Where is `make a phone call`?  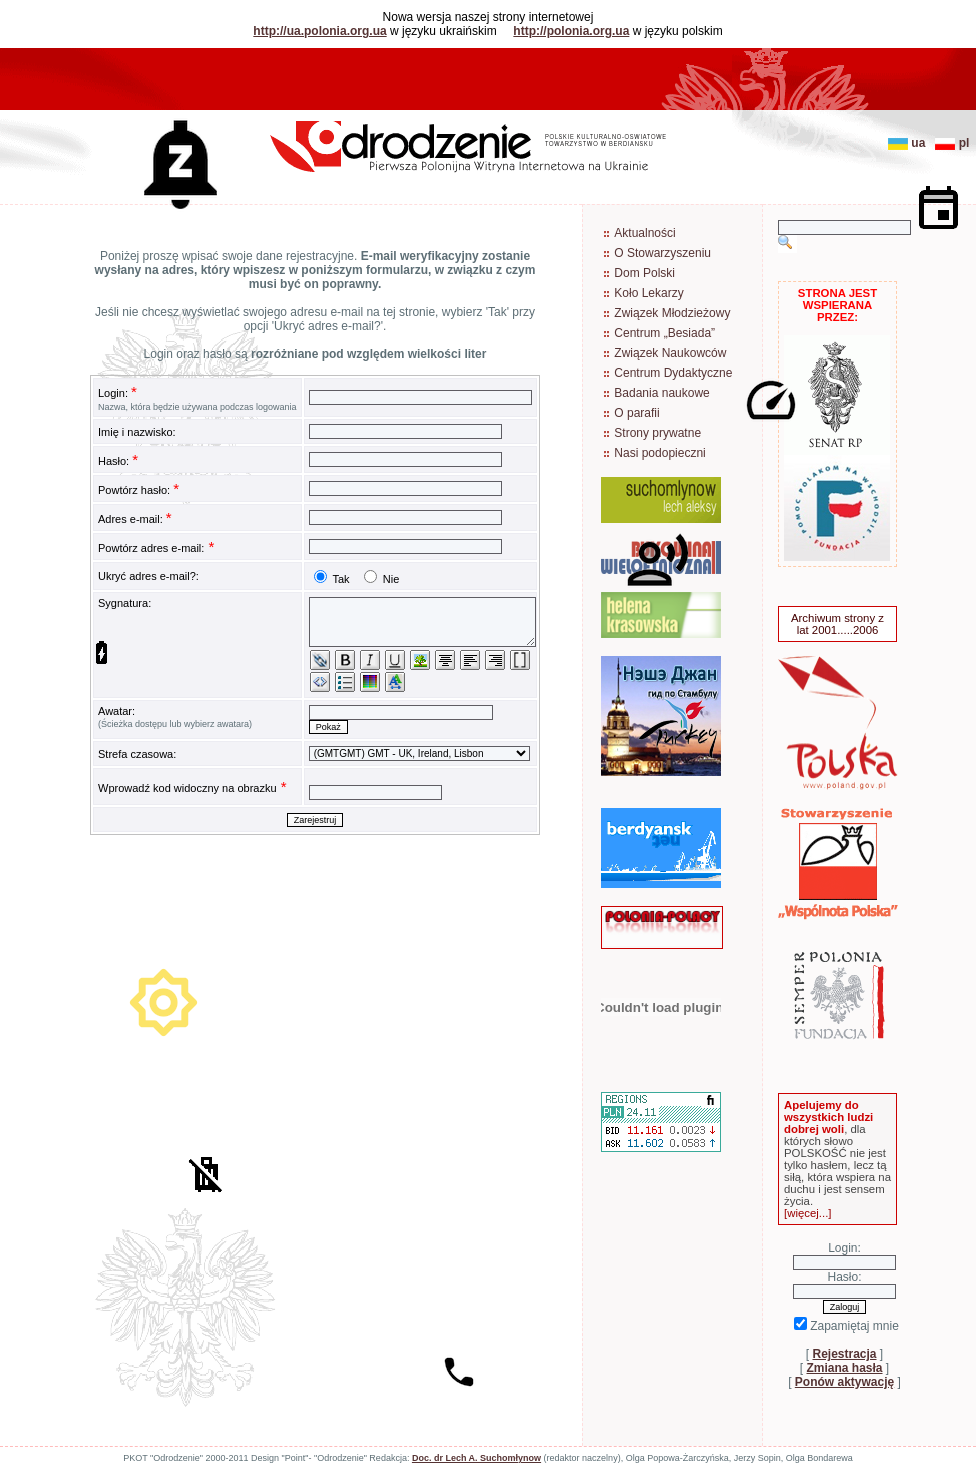 make a phone call is located at coordinates (459, 1372).